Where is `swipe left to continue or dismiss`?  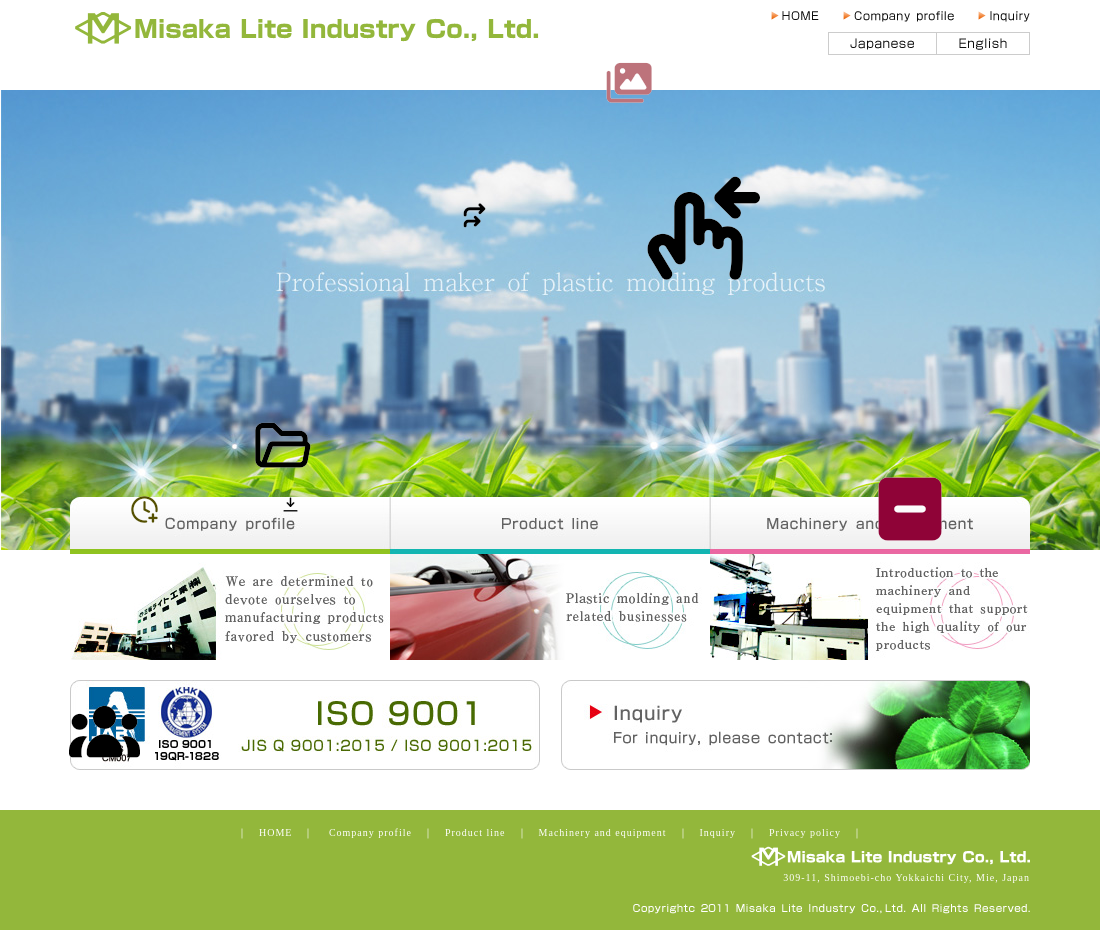
swipe left to continue or dismiss is located at coordinates (699, 232).